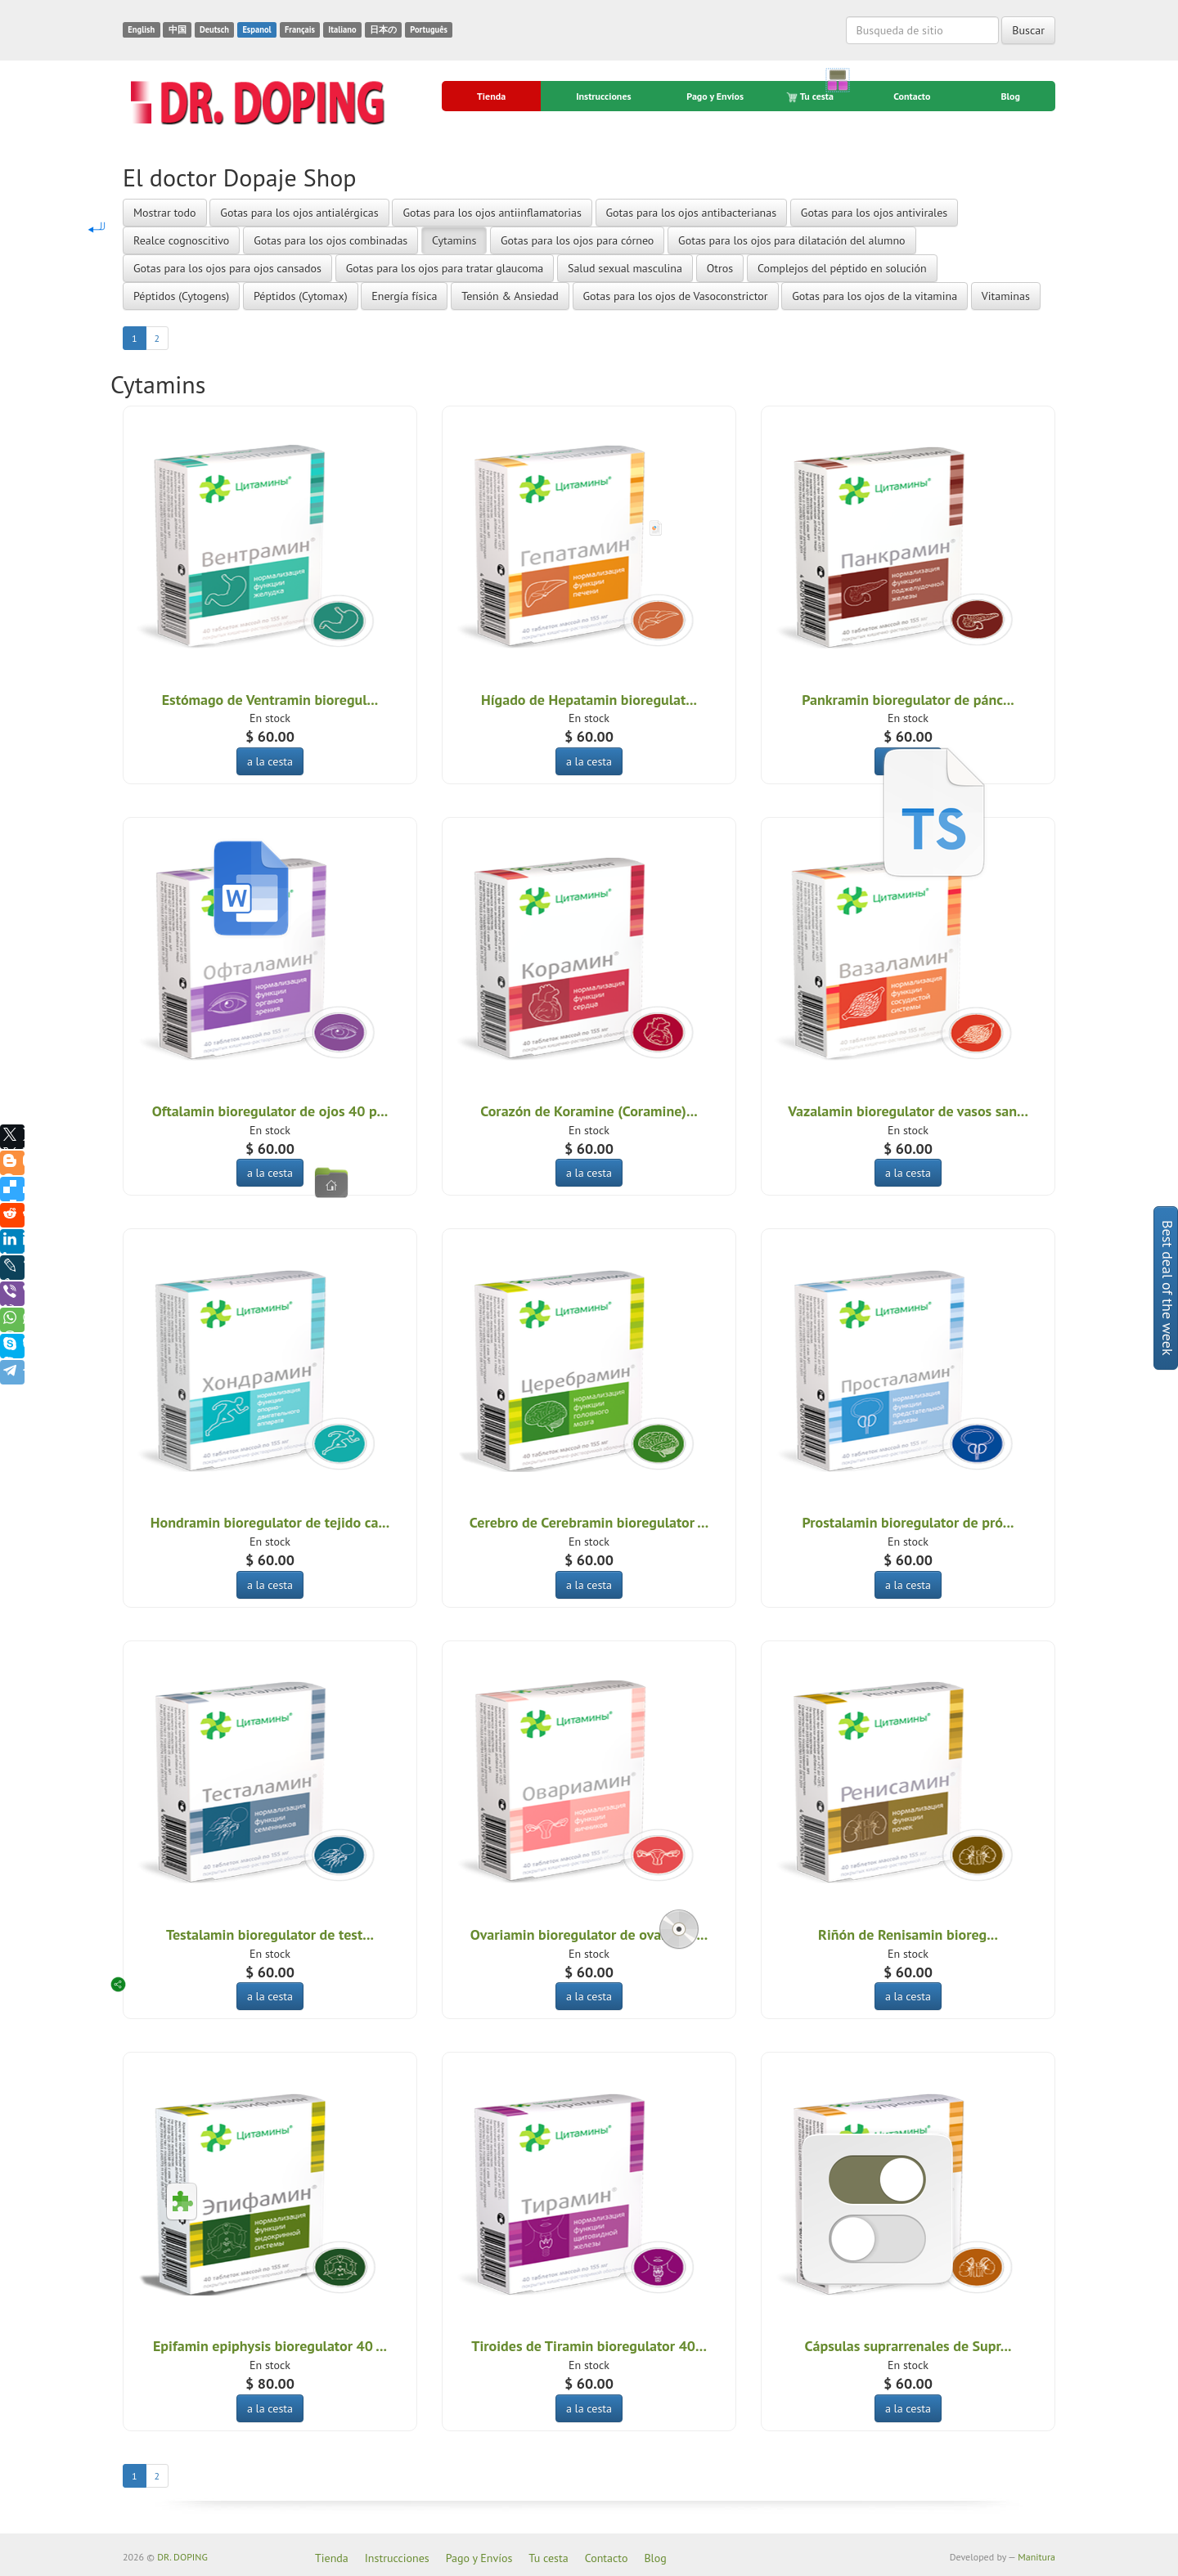 The image size is (1178, 2576). Describe the element at coordinates (96, 226) in the screenshot. I see `reply to all recipients of an email` at that location.